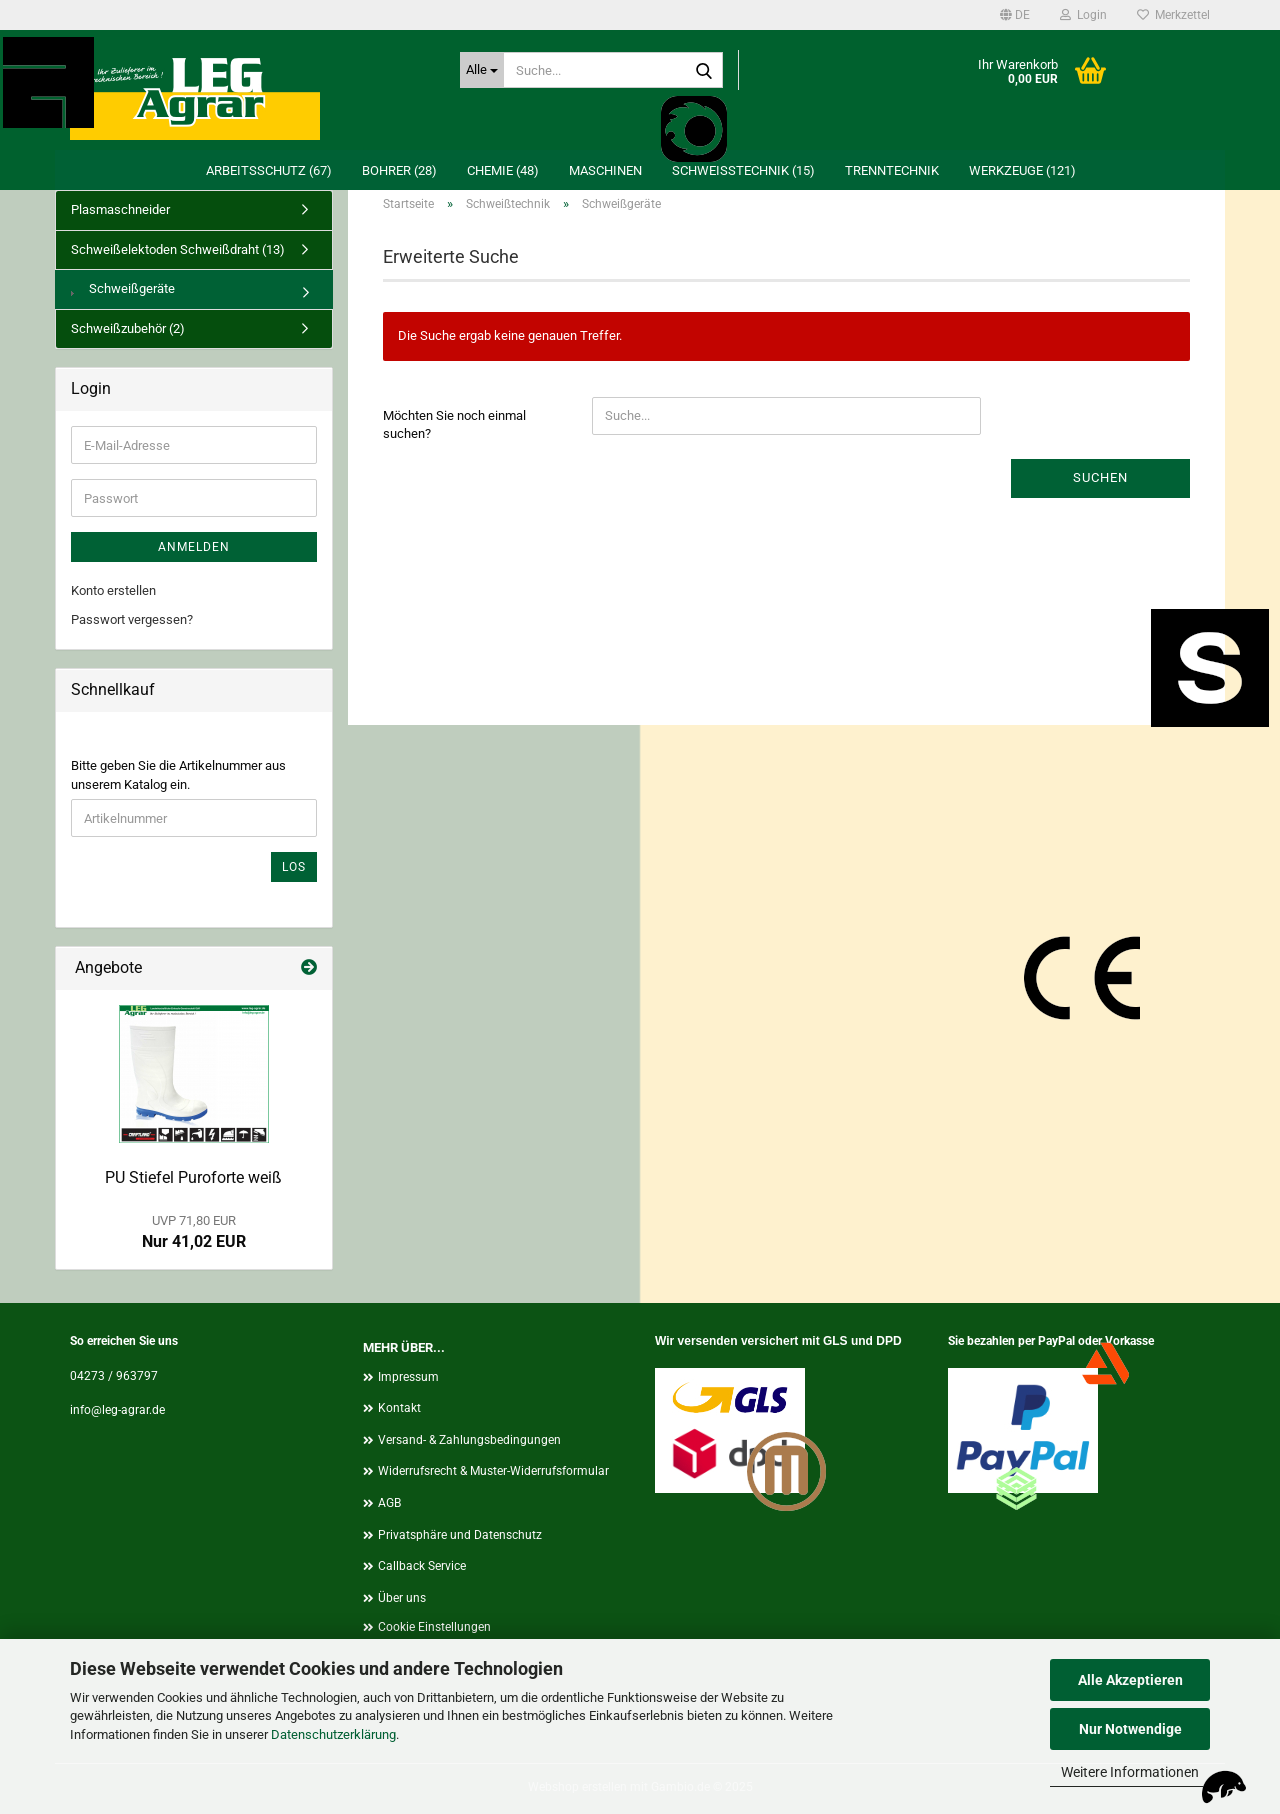 The height and width of the screenshot is (1814, 1280). I want to click on corona renderer application logo, so click(694, 129).